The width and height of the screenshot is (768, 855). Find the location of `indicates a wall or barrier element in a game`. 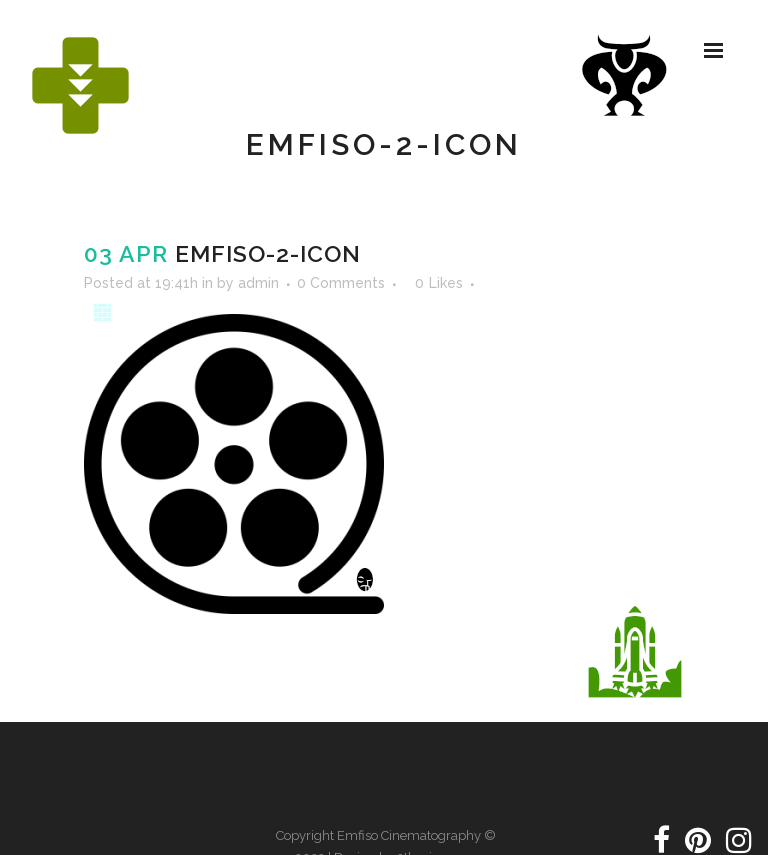

indicates a wall or barrier element in a game is located at coordinates (102, 312).